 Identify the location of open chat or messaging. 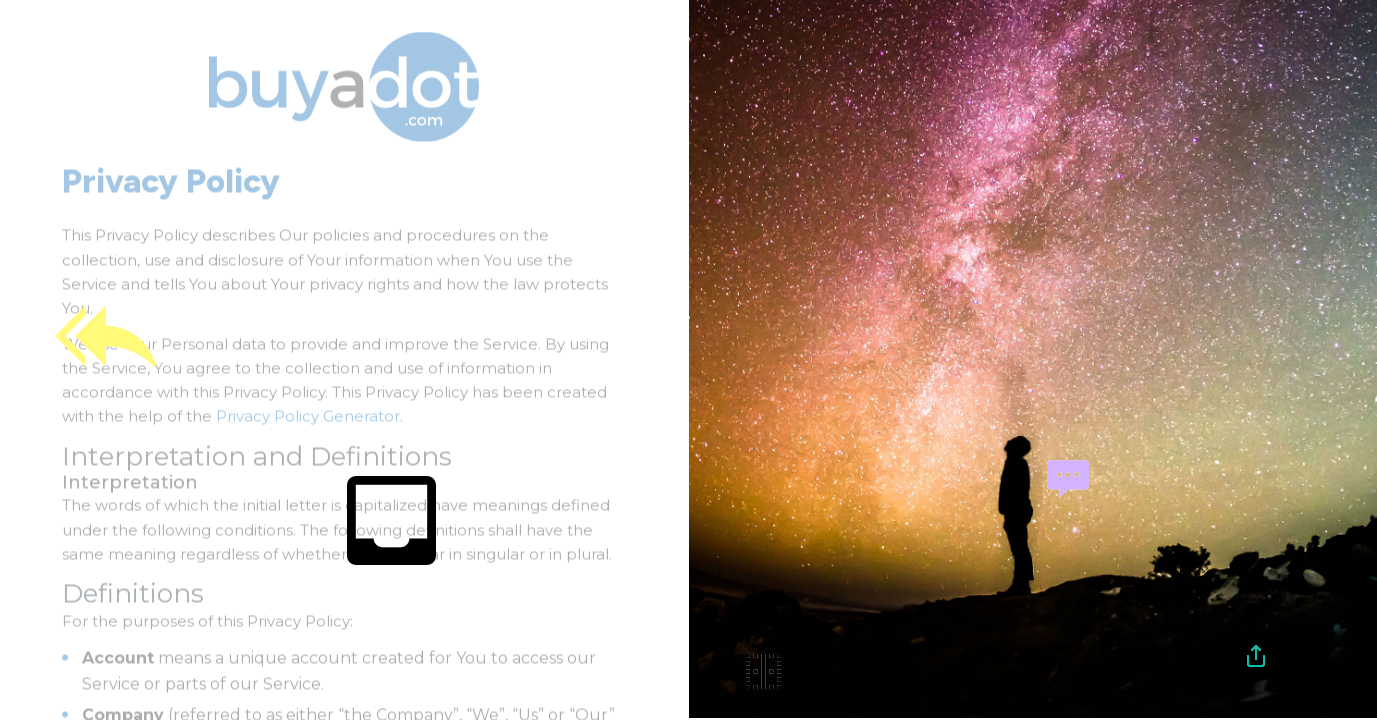
(1068, 479).